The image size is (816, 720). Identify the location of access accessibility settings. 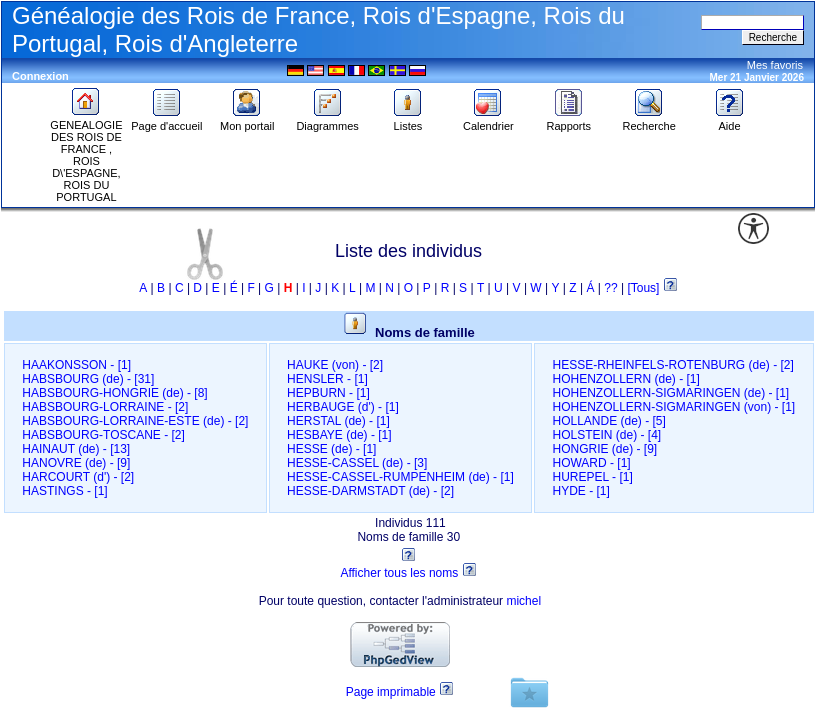
(753, 228).